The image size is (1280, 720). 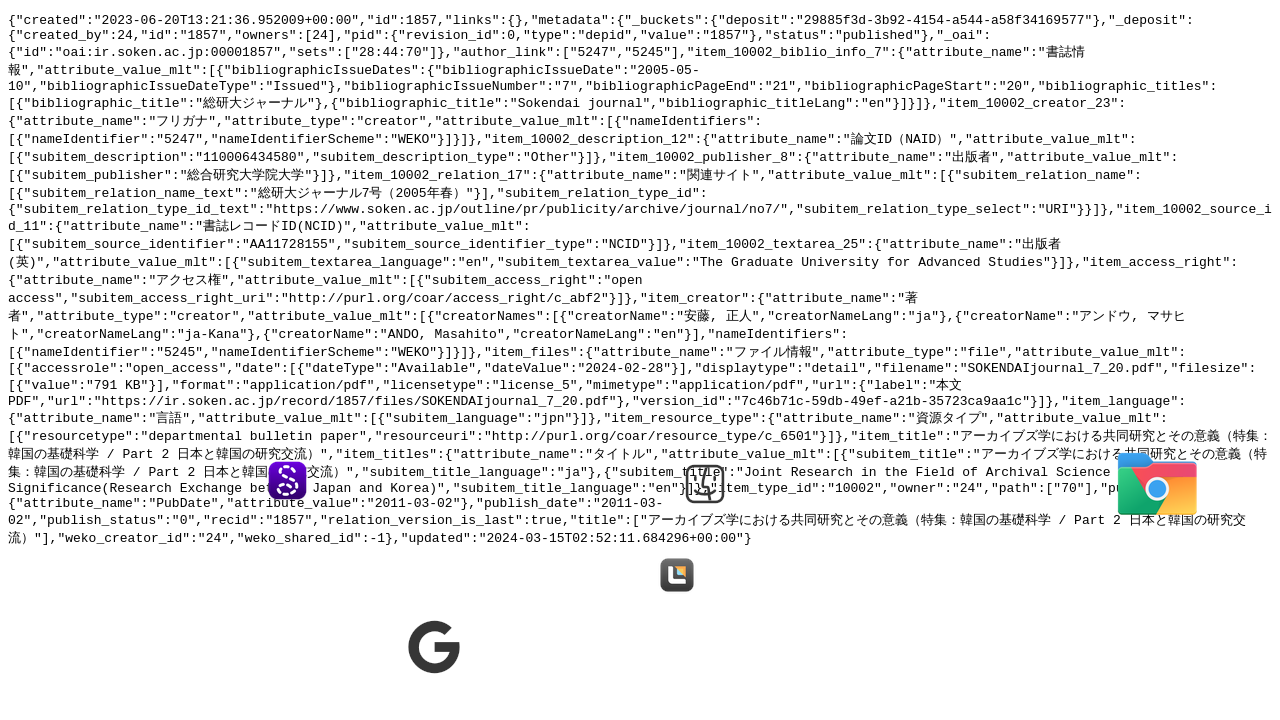 What do you see at coordinates (677, 575) in the screenshot?
I see `open lite-xl text editor` at bounding box center [677, 575].